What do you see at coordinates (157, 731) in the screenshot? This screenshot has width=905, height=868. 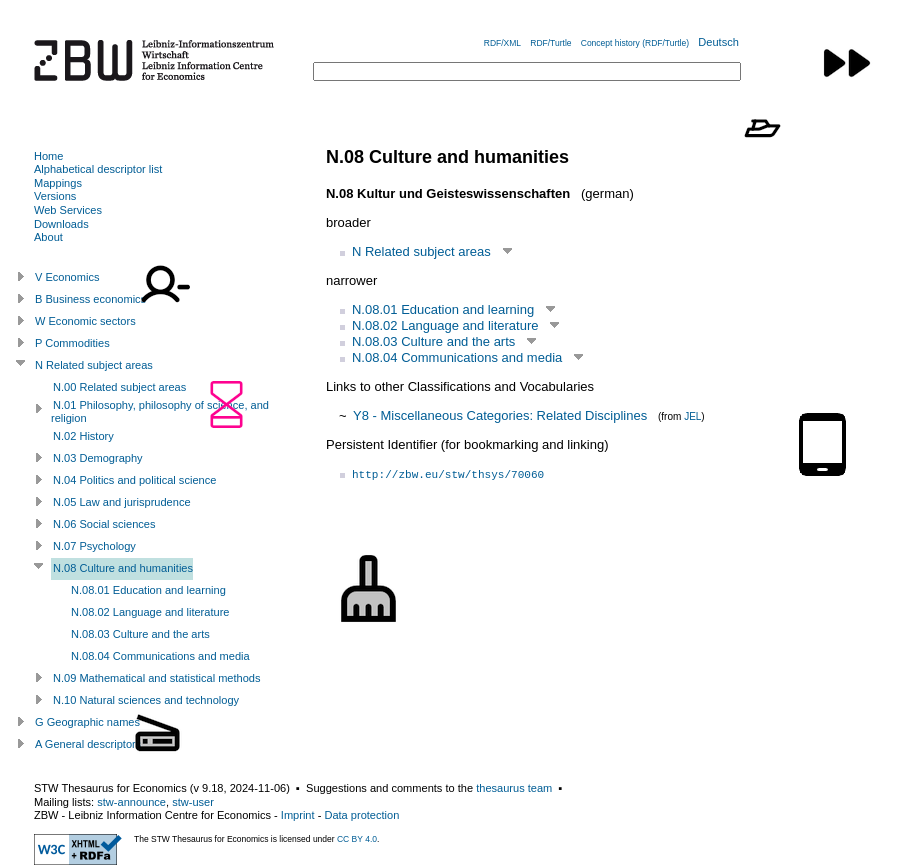 I see `scan a document or image` at bounding box center [157, 731].